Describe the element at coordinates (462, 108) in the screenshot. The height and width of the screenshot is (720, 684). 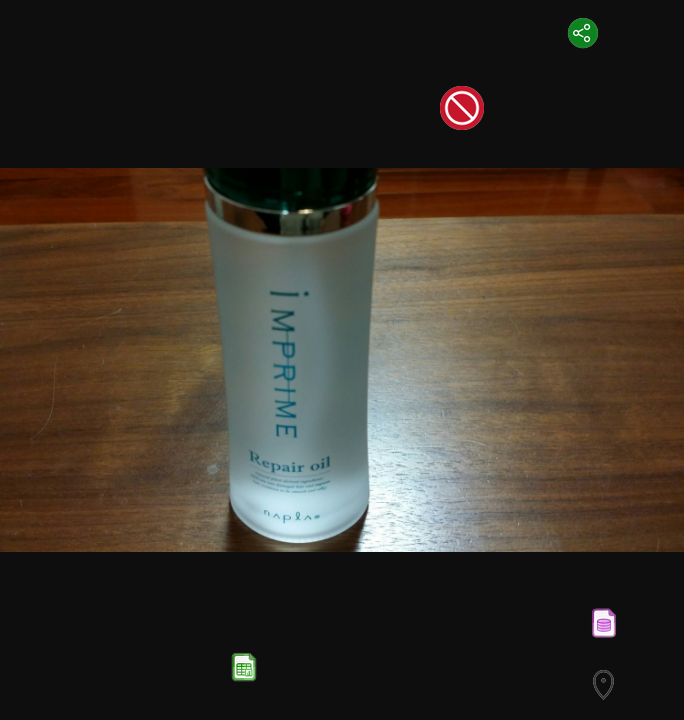
I see `delete or remove selected item` at that location.